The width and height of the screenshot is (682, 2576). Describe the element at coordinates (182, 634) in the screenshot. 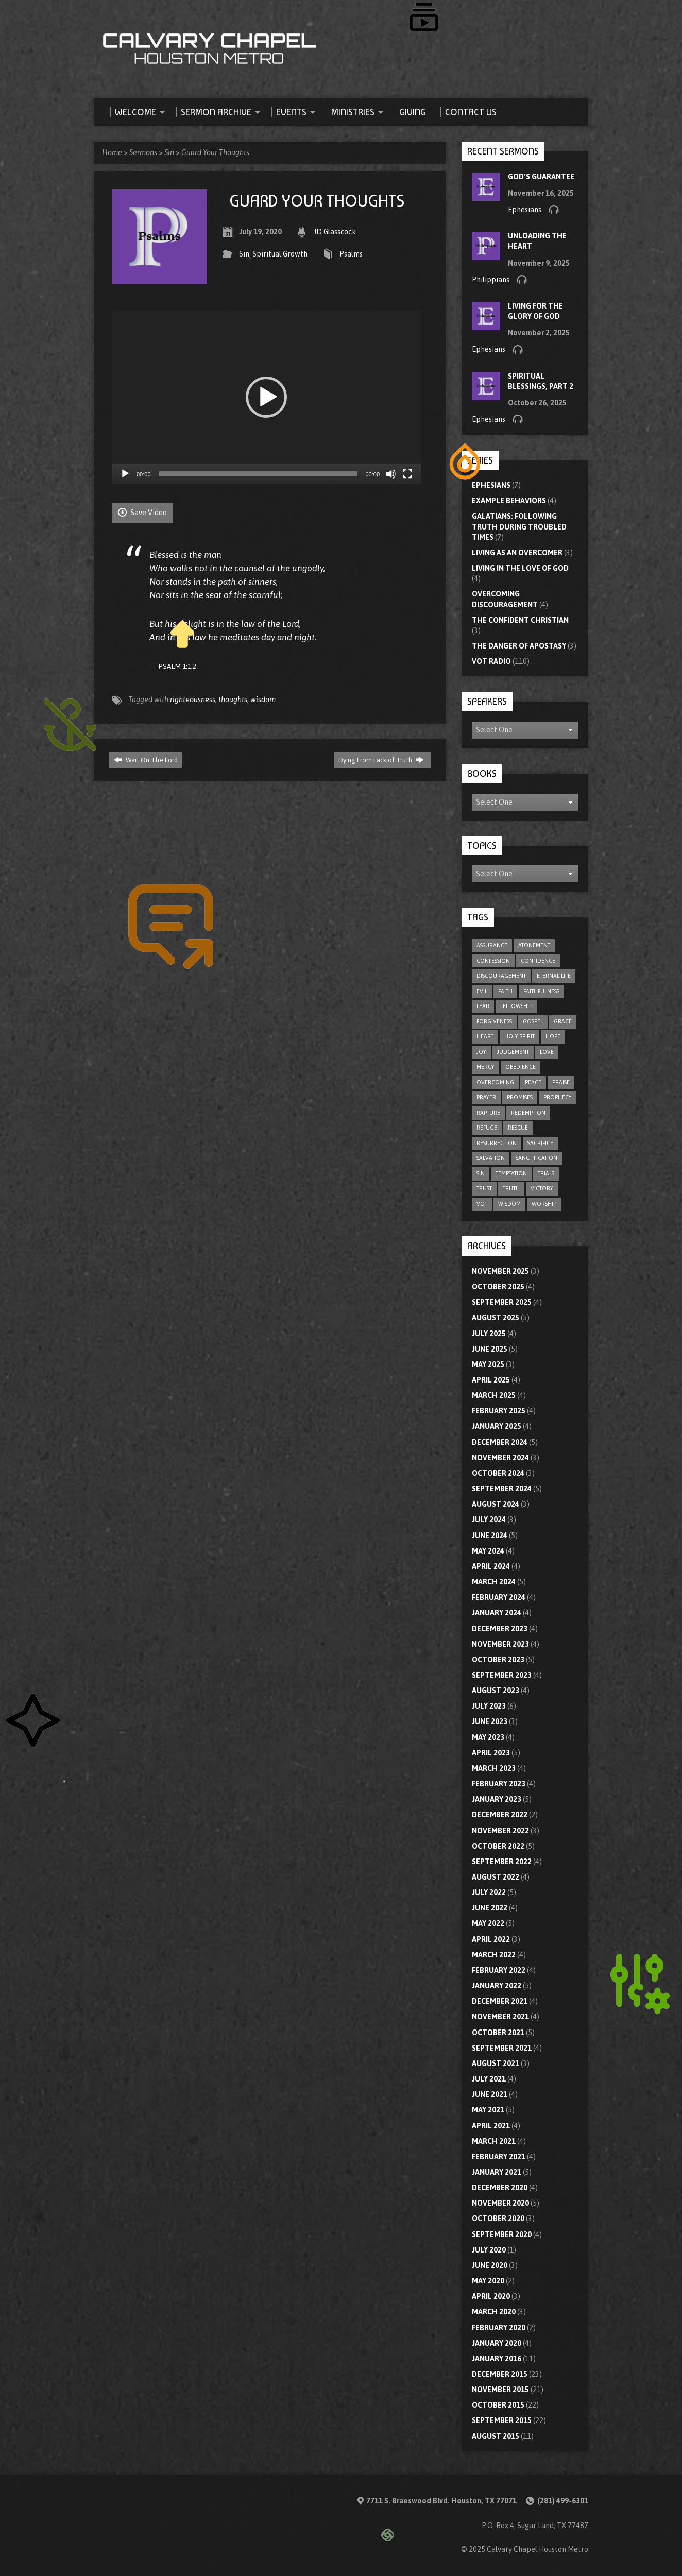

I see `upvote or like content` at that location.